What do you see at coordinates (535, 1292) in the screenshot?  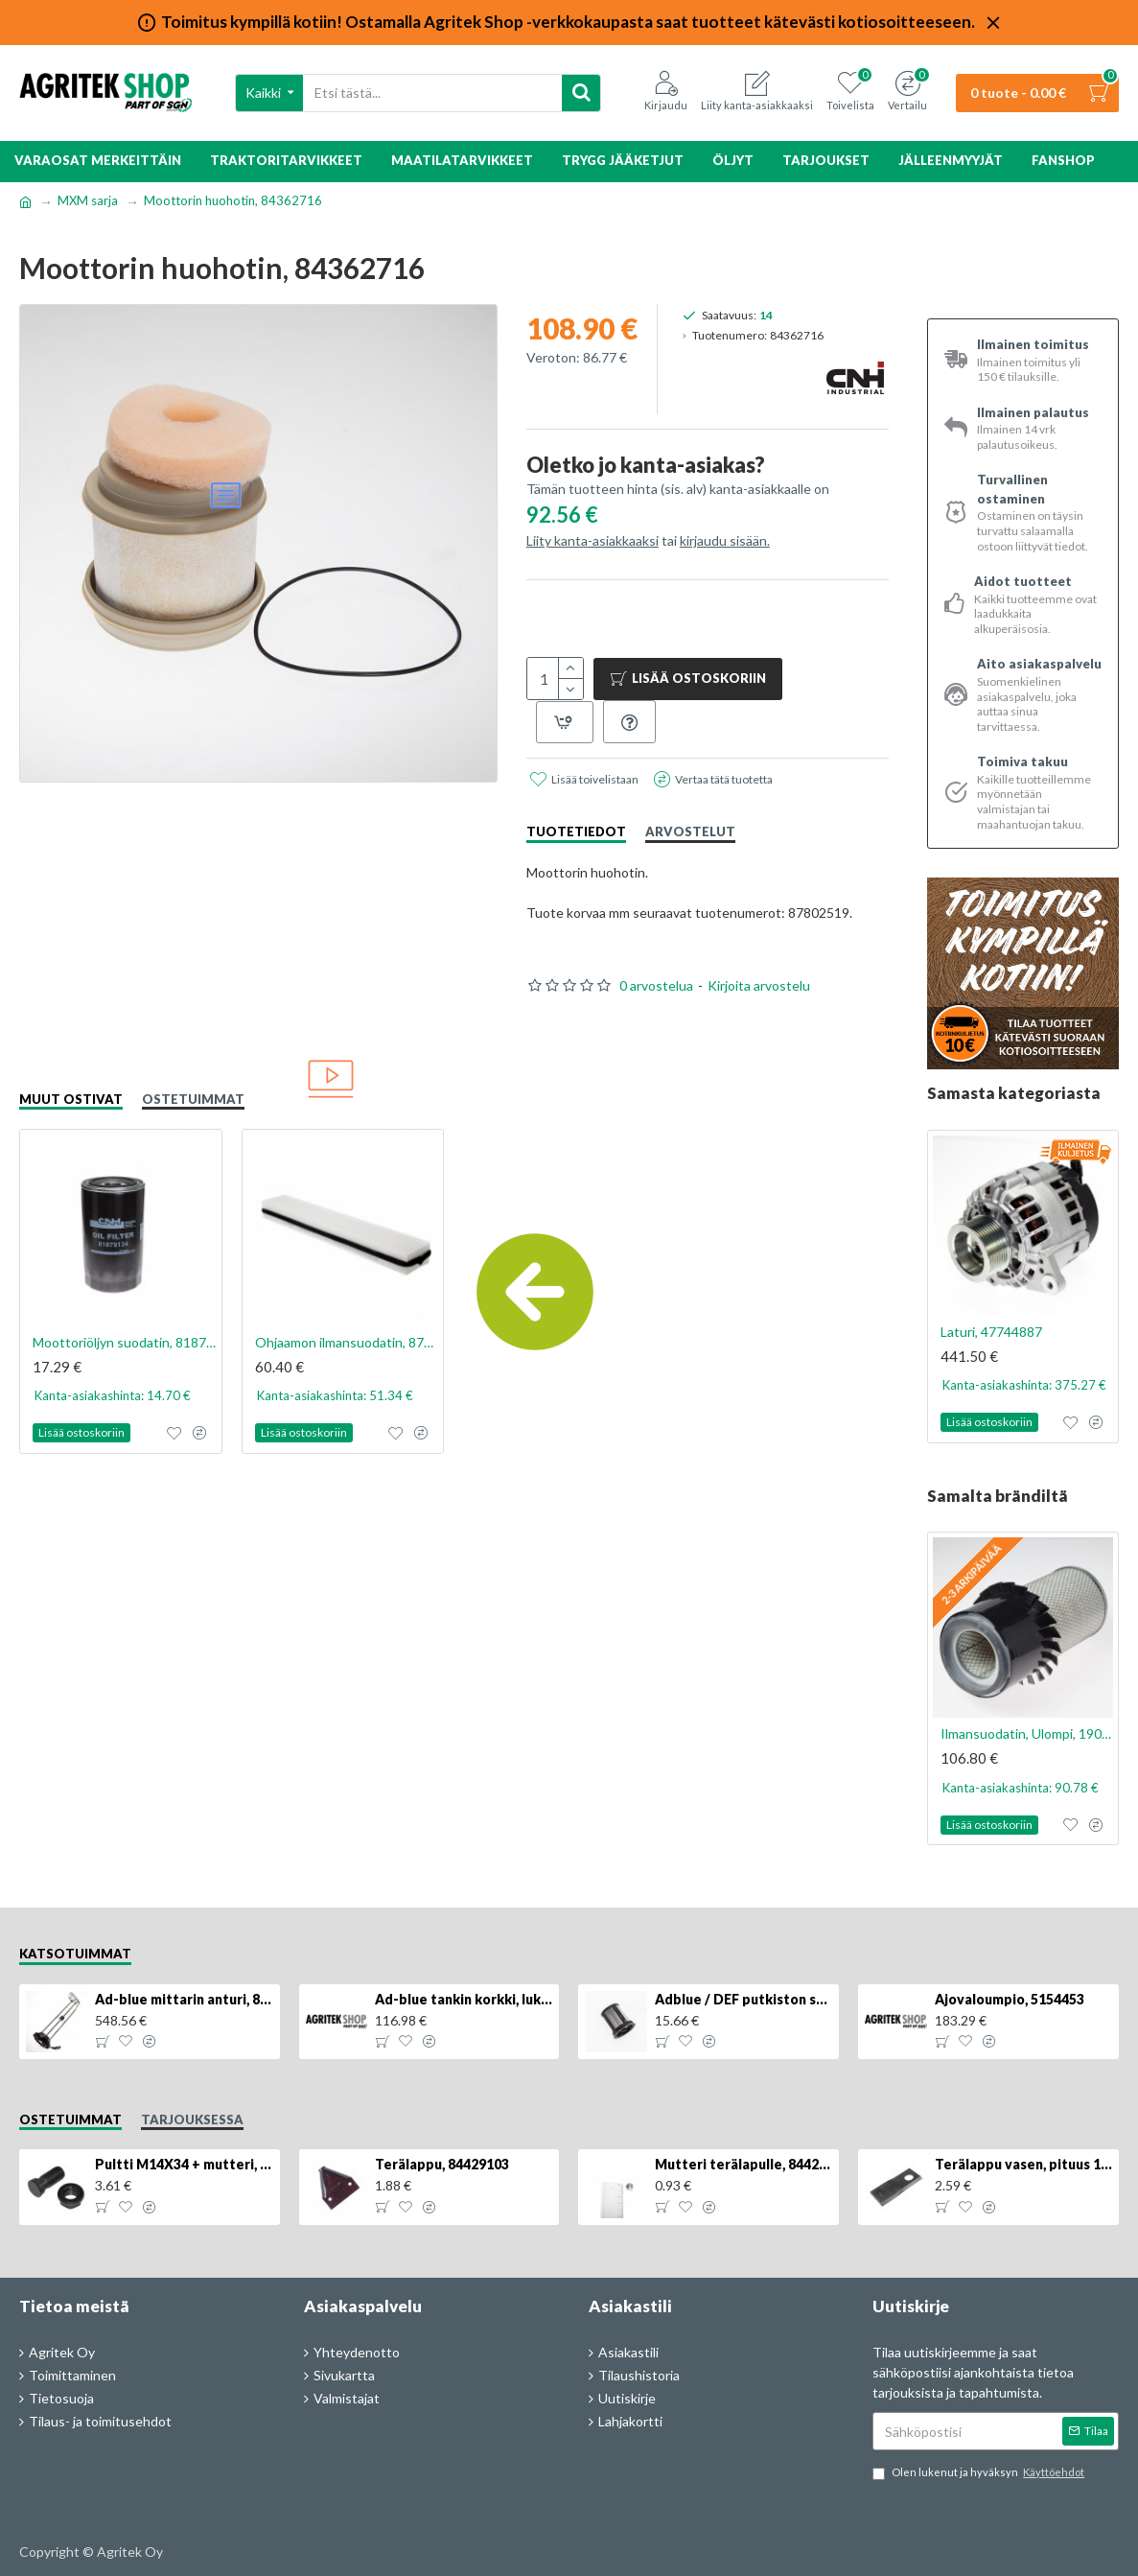 I see `go back to the previous page` at bounding box center [535, 1292].